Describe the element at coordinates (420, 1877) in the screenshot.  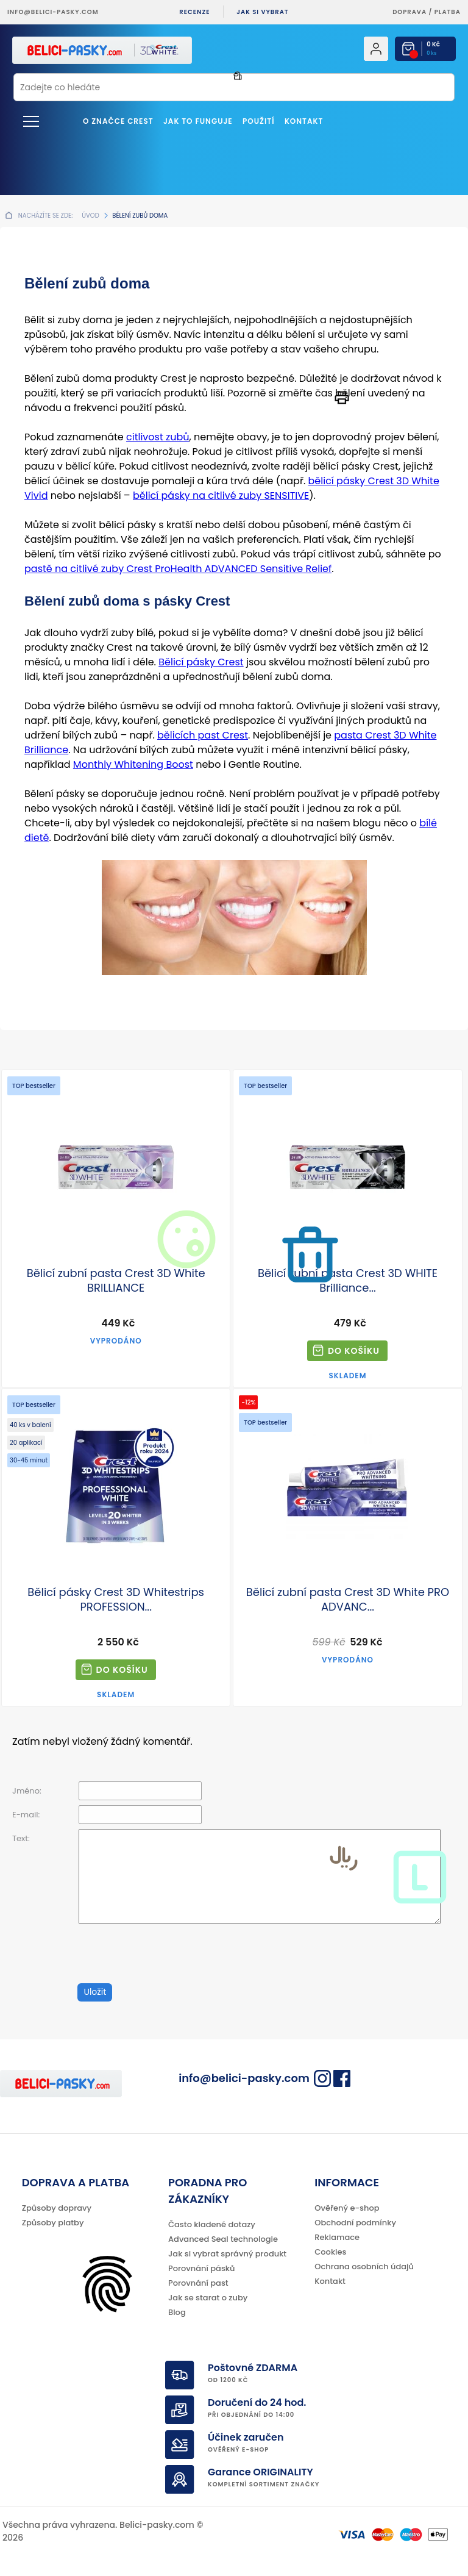
I see `indicates a label or list view option` at that location.